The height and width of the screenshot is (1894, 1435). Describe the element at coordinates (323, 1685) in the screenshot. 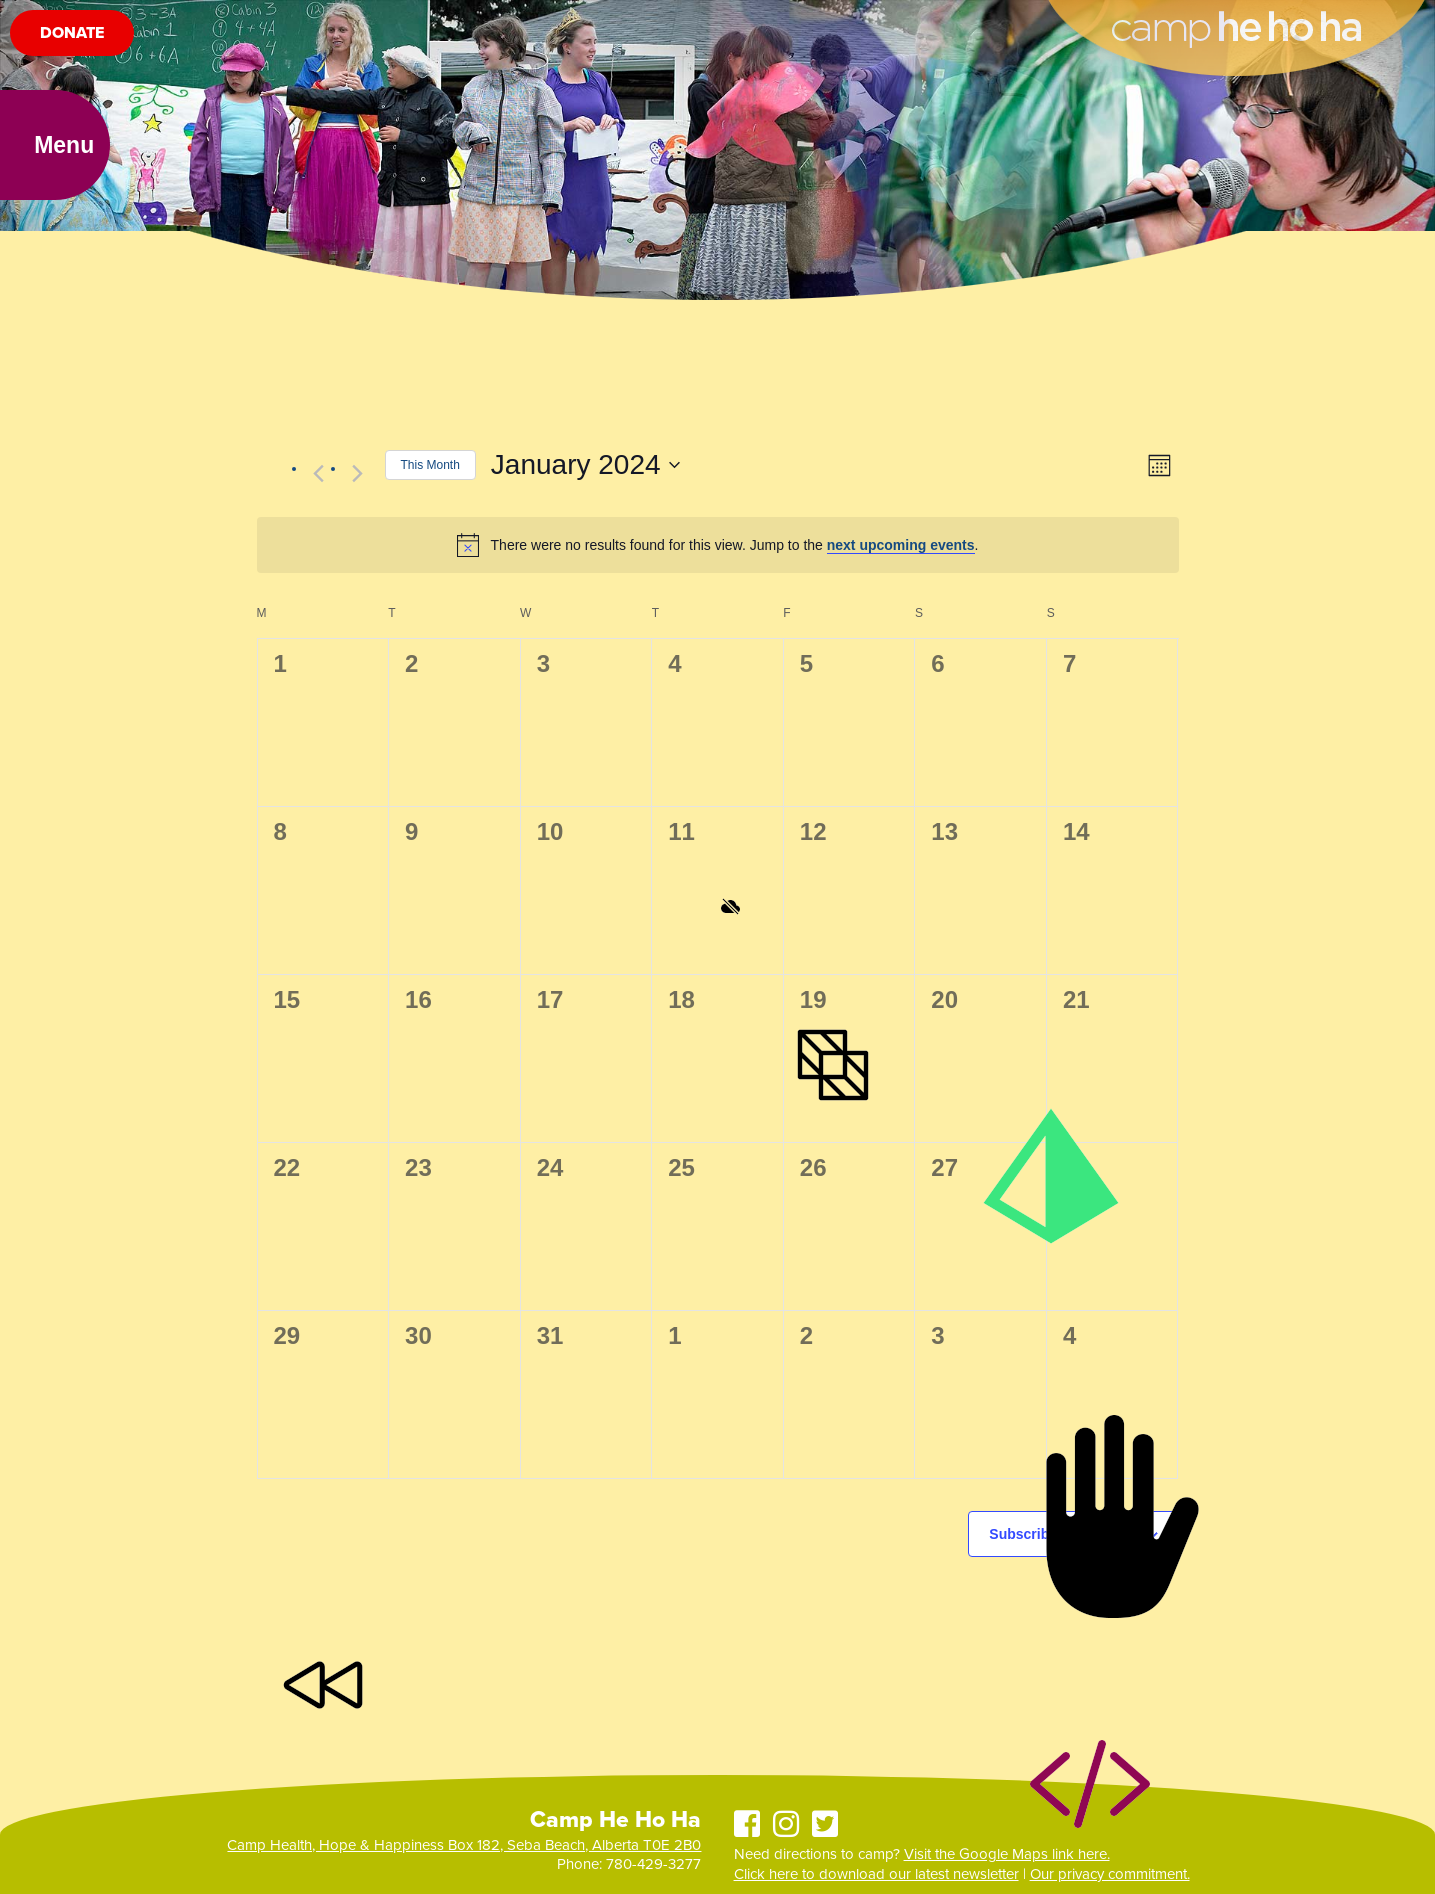

I see `skip to previous track` at that location.